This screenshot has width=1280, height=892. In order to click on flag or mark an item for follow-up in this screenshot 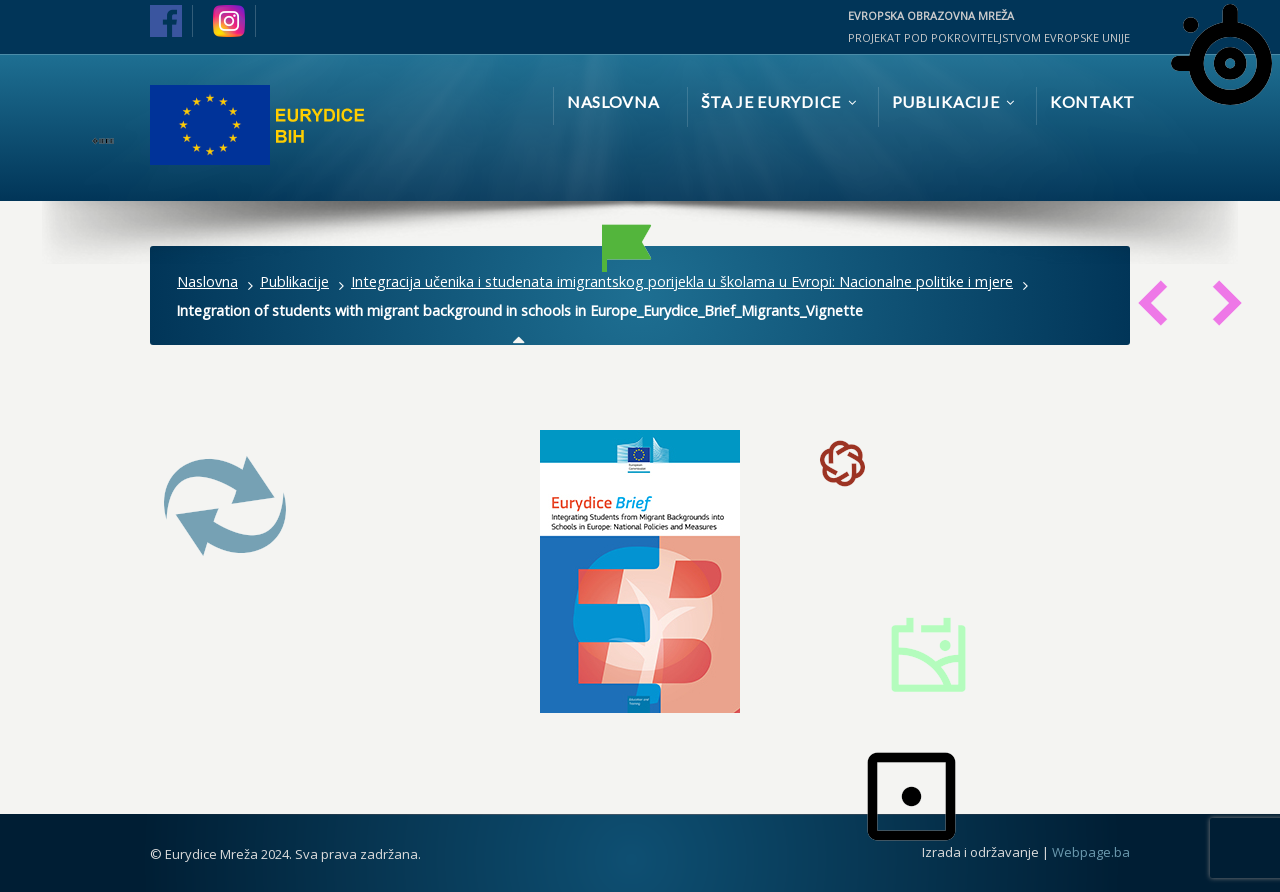, I will do `click(627, 247)`.